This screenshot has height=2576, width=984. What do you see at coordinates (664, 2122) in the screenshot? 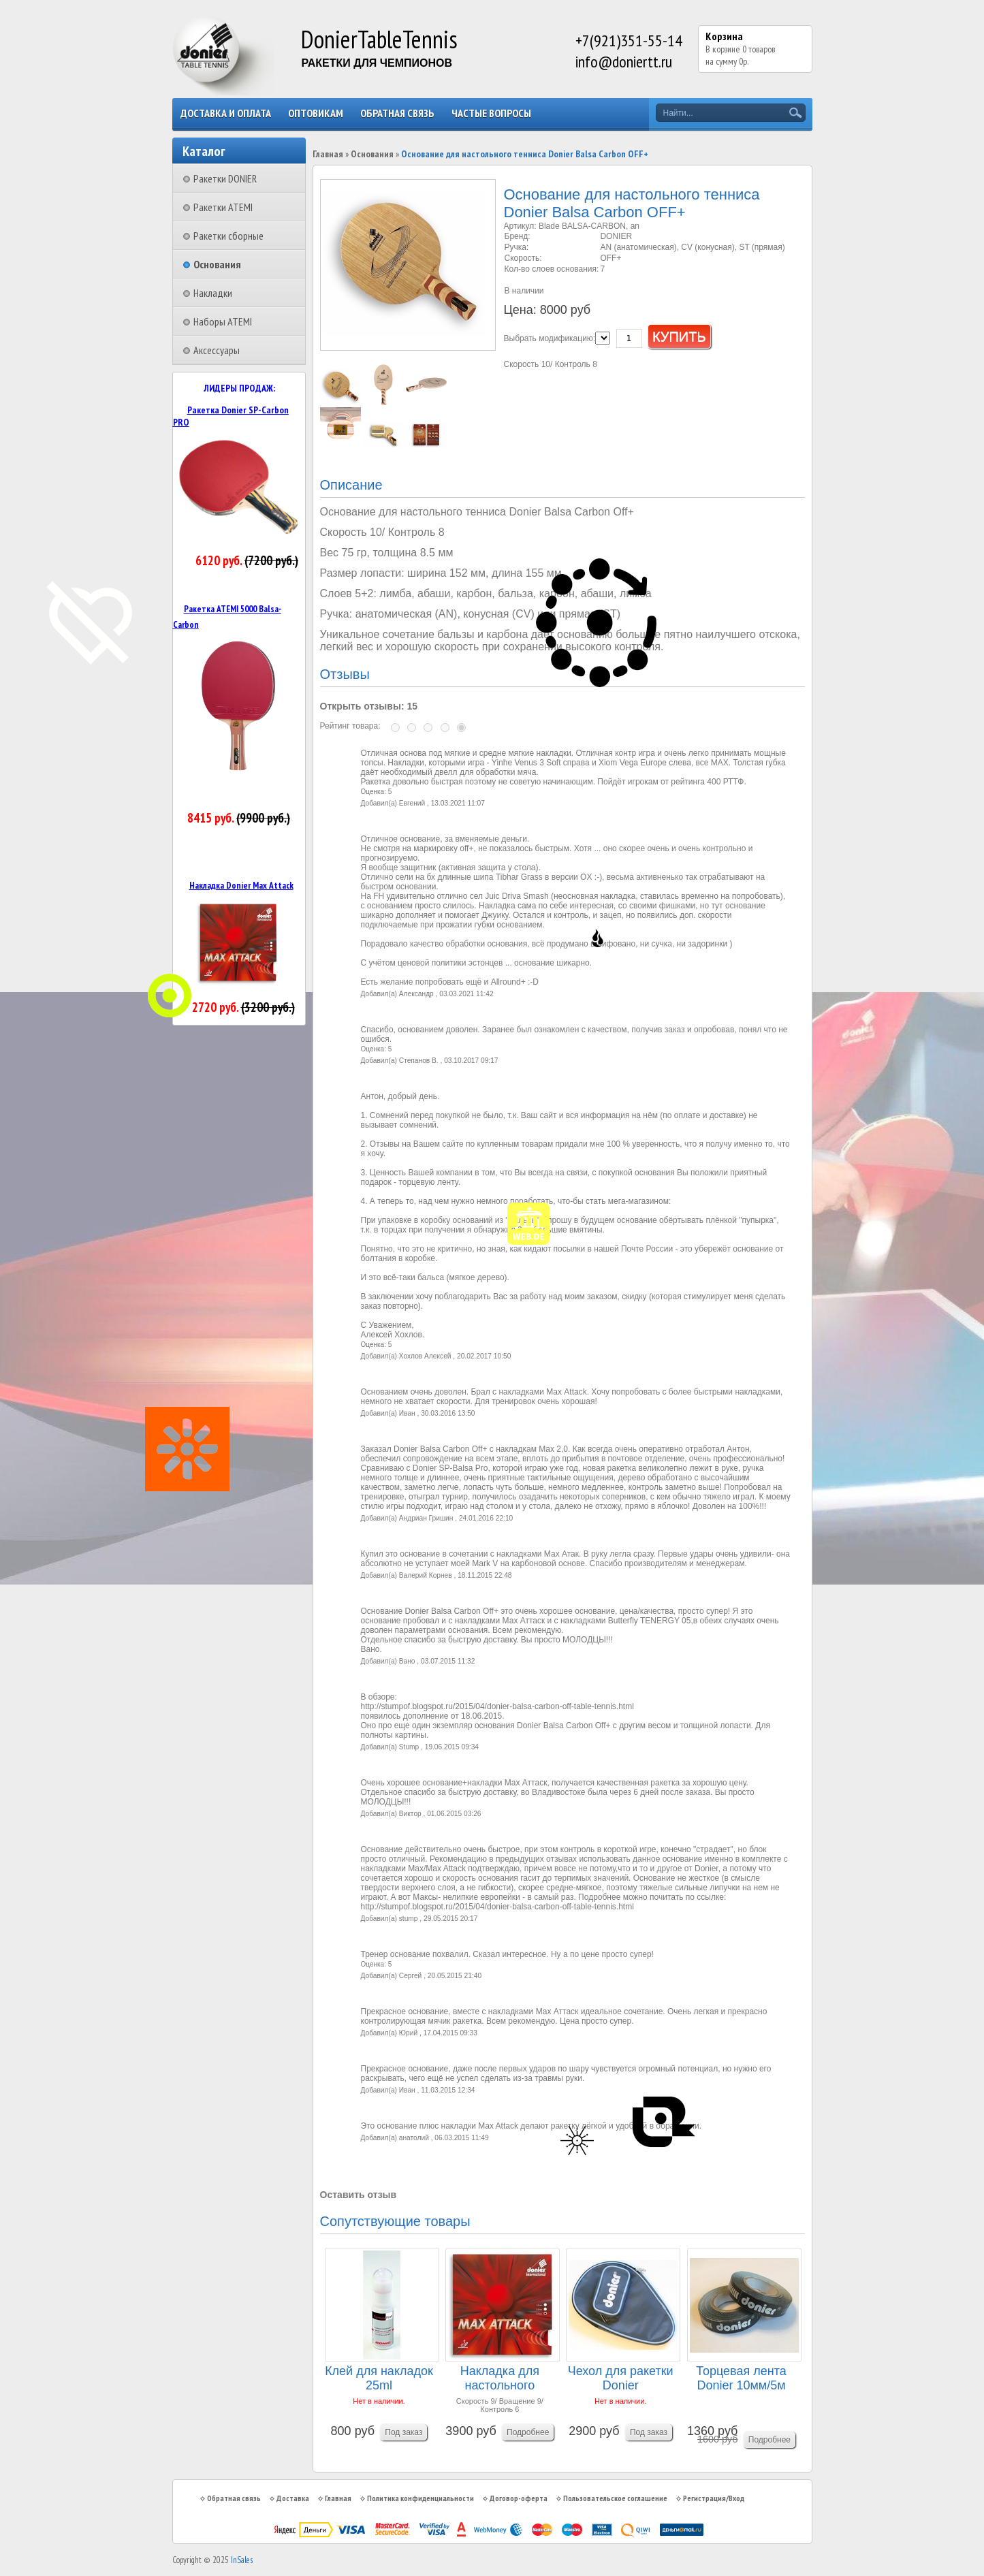
I see `teal app logo` at bounding box center [664, 2122].